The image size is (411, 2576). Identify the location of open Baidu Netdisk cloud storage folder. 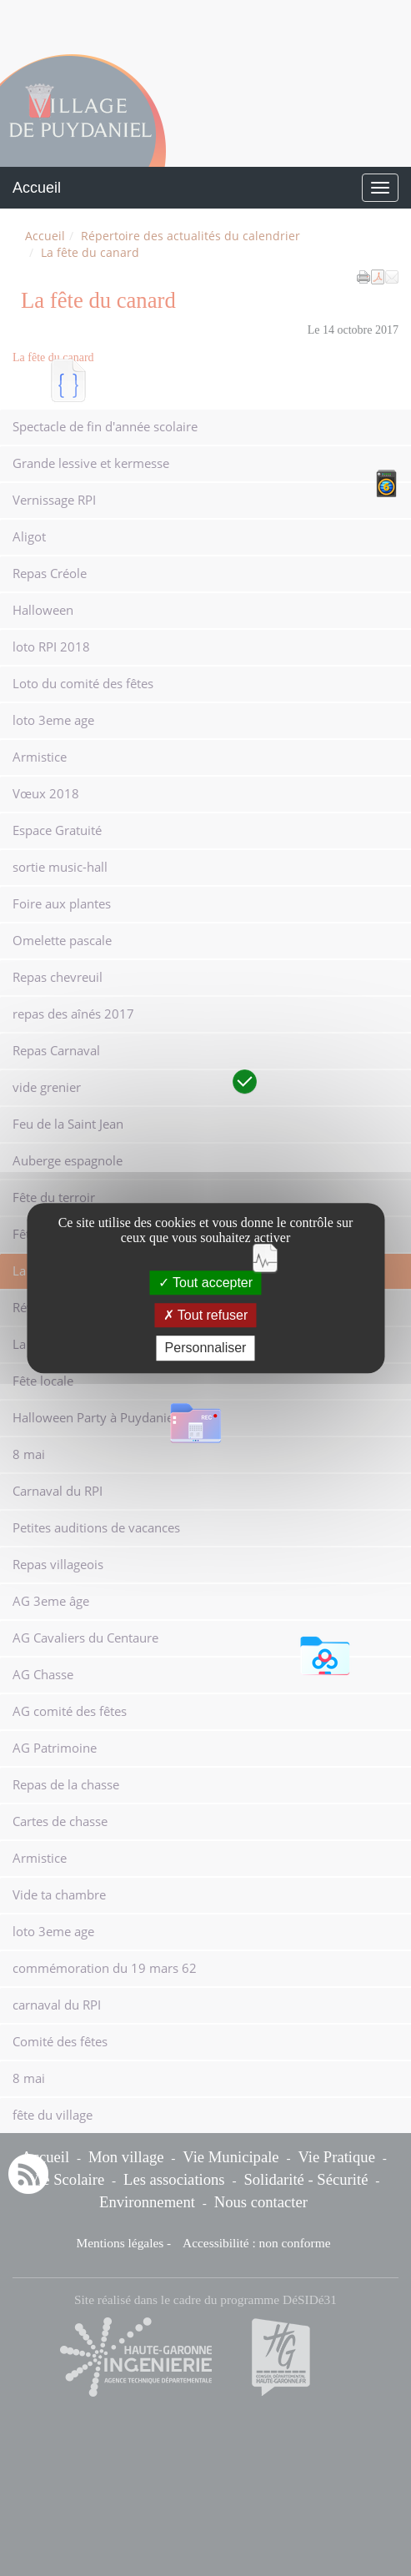
(324, 1657).